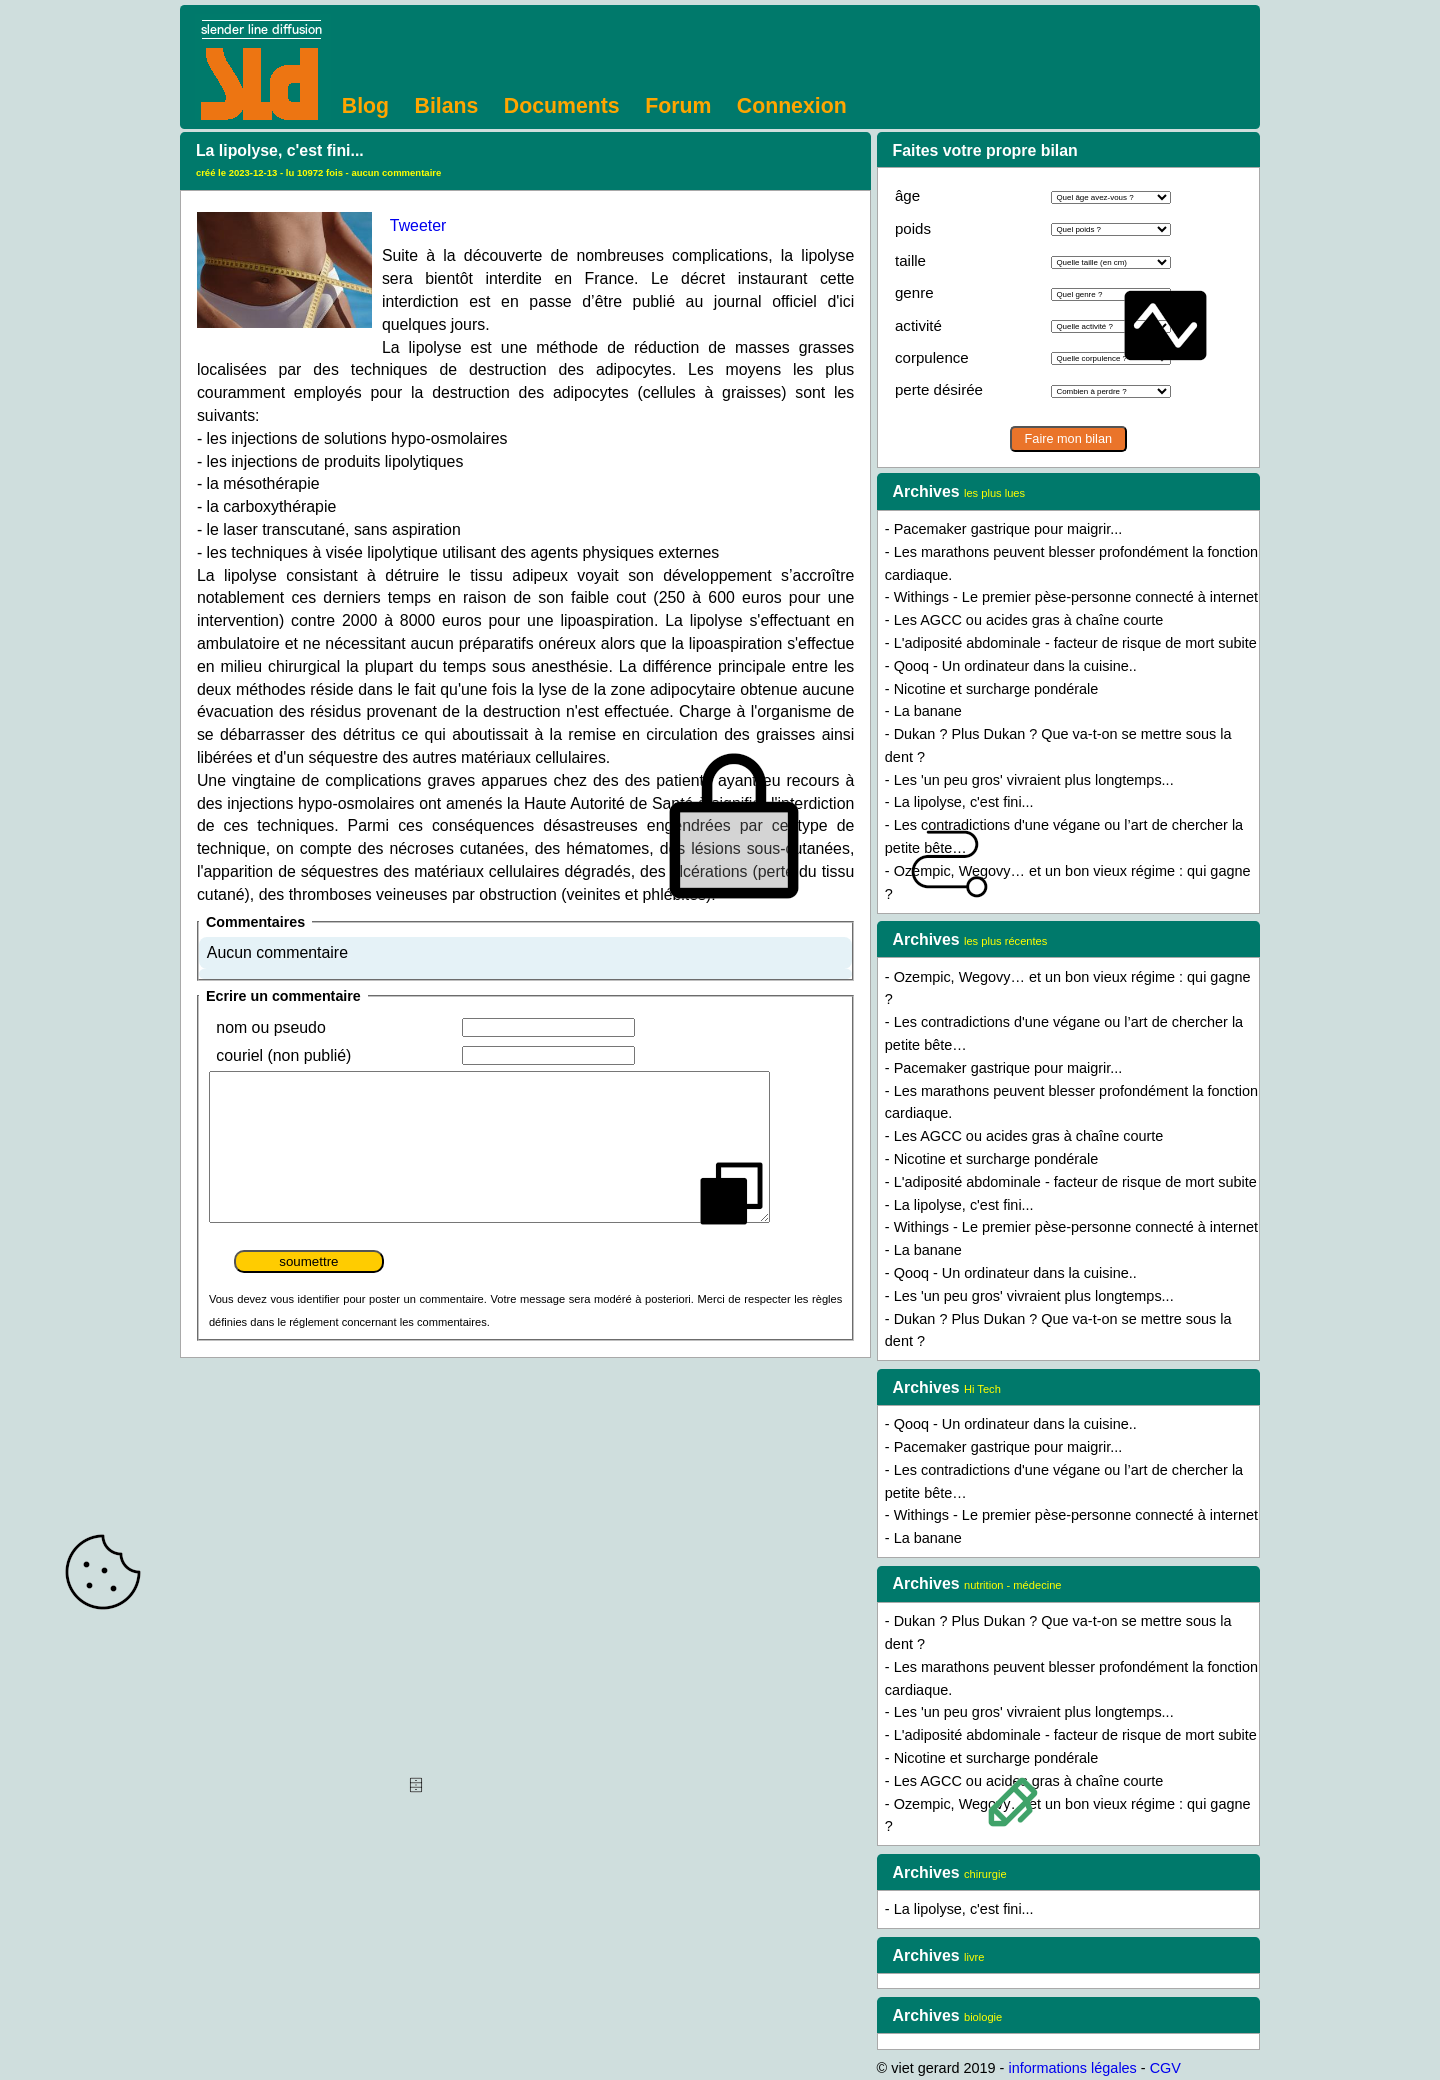 This screenshot has width=1440, height=2080. Describe the element at coordinates (731, 1193) in the screenshot. I see `copy to clipboard` at that location.